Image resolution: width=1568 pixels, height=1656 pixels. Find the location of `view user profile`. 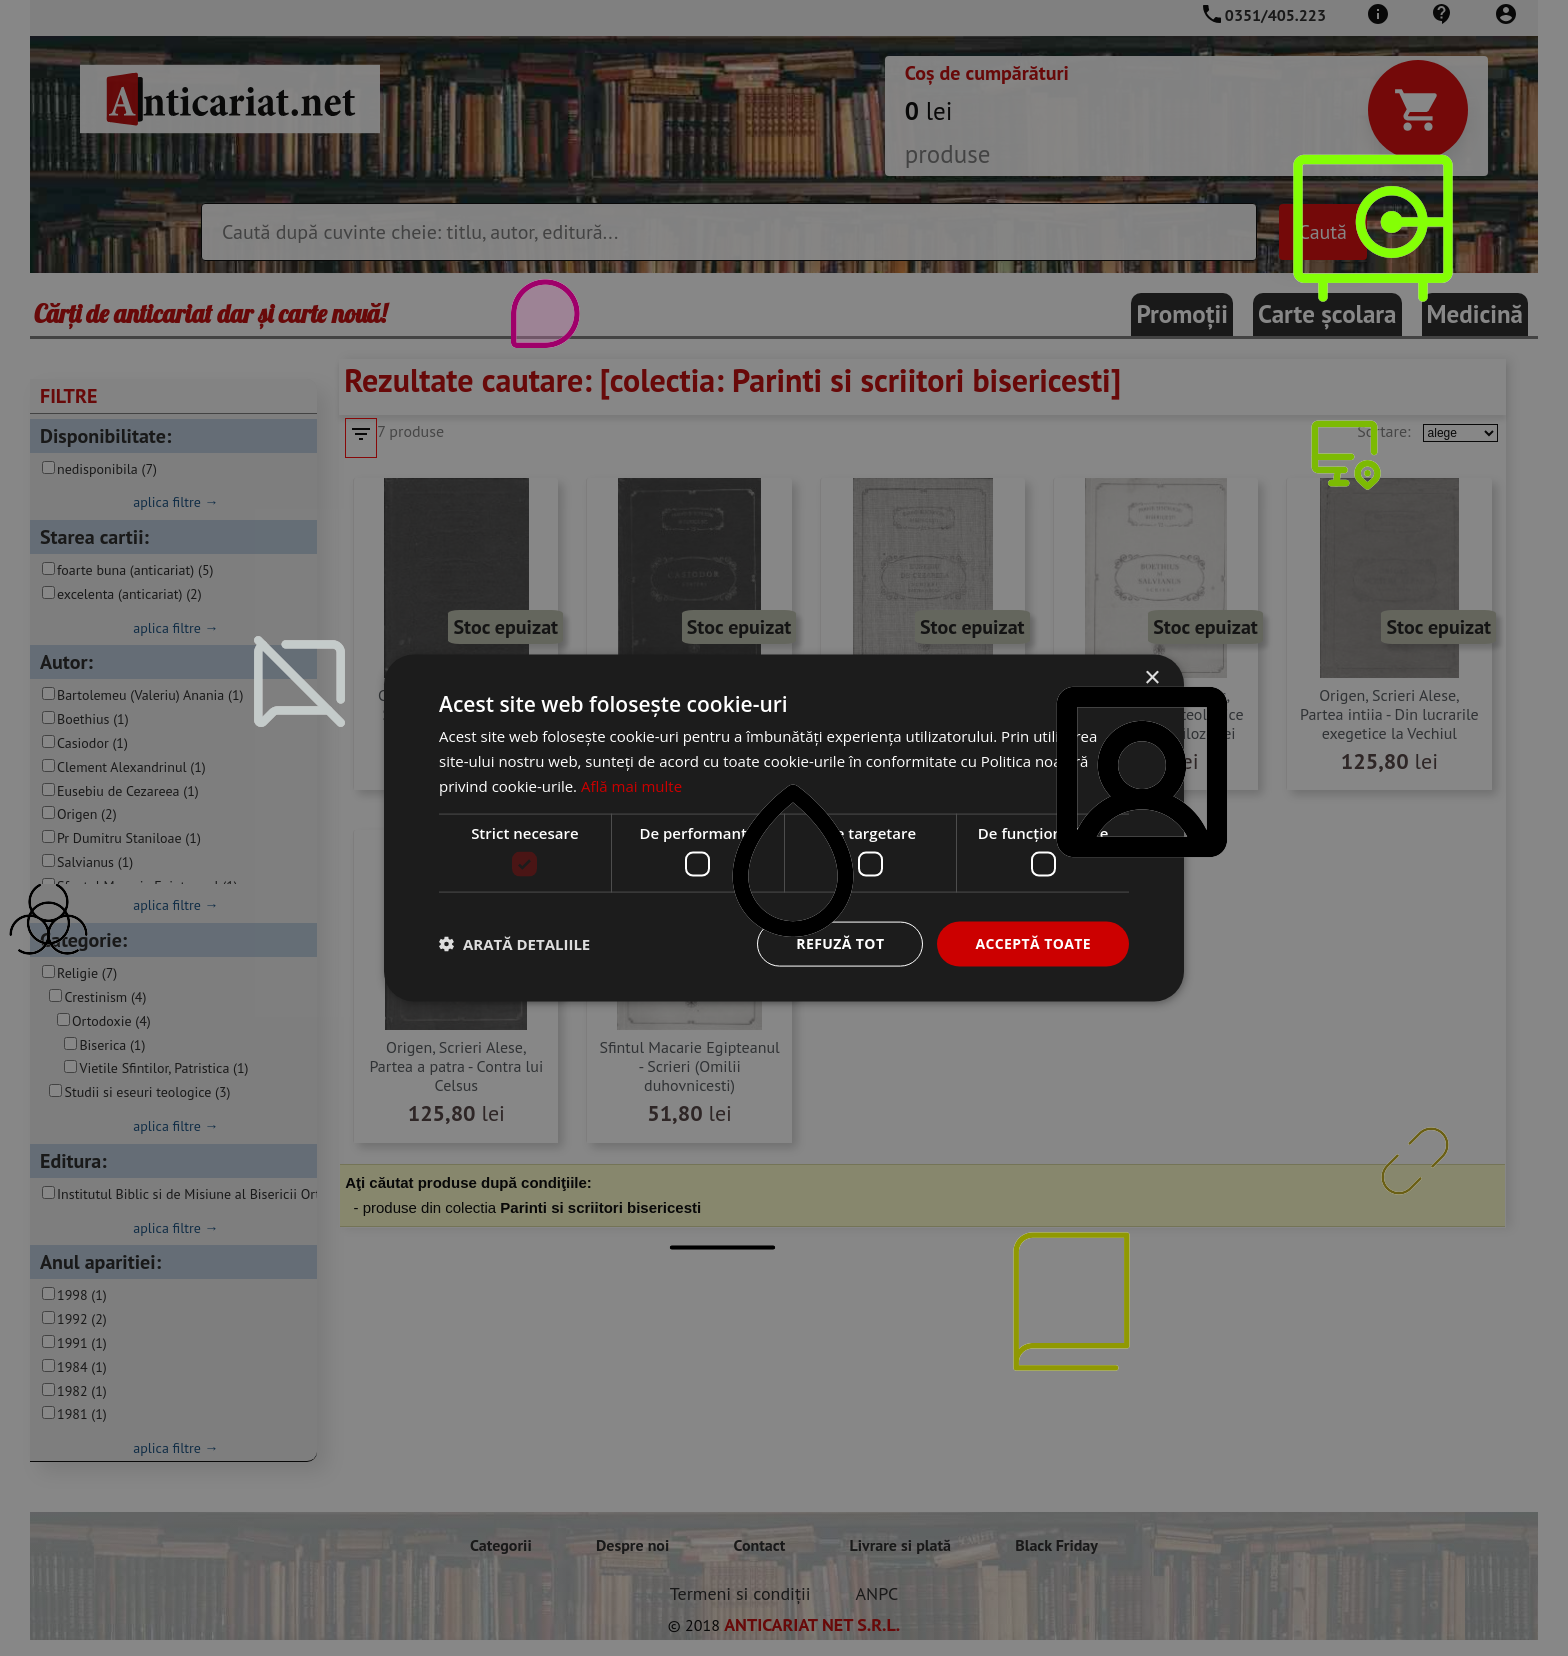

view user profile is located at coordinates (1142, 772).